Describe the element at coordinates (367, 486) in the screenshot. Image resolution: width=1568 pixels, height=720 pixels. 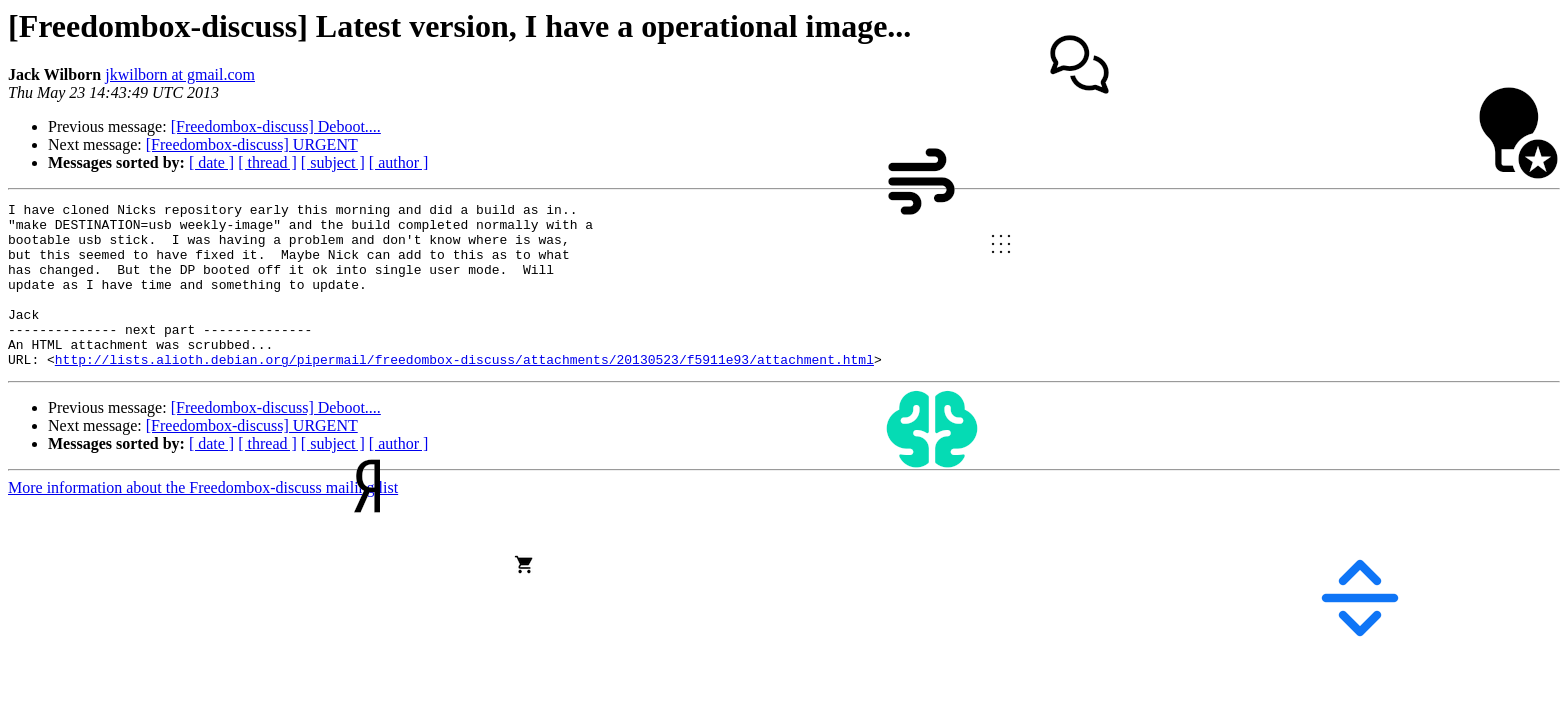
I see `open Yandex services` at that location.